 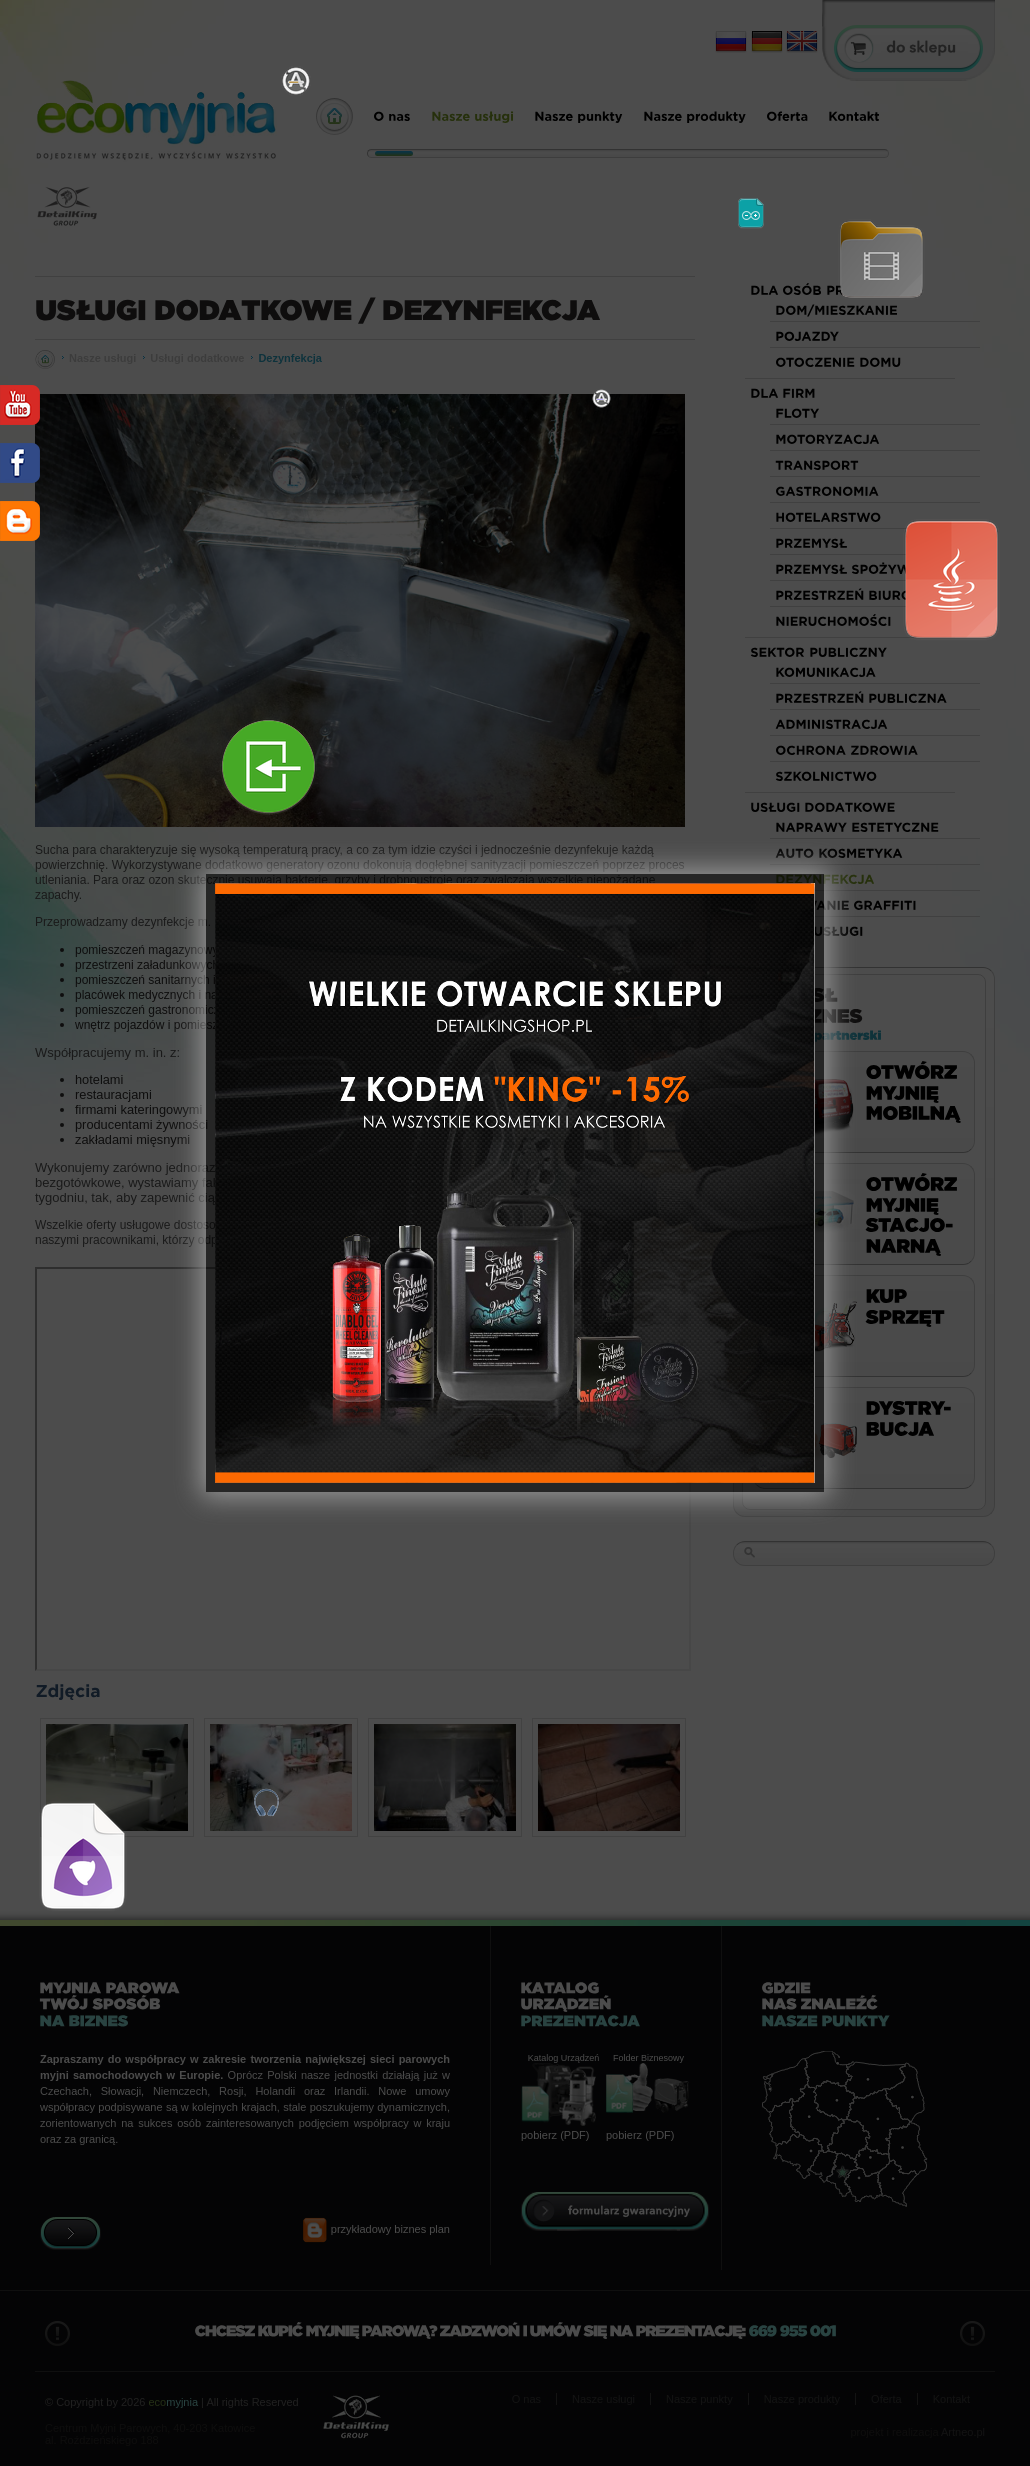 What do you see at coordinates (881, 259) in the screenshot?
I see `open your videos folder` at bounding box center [881, 259].